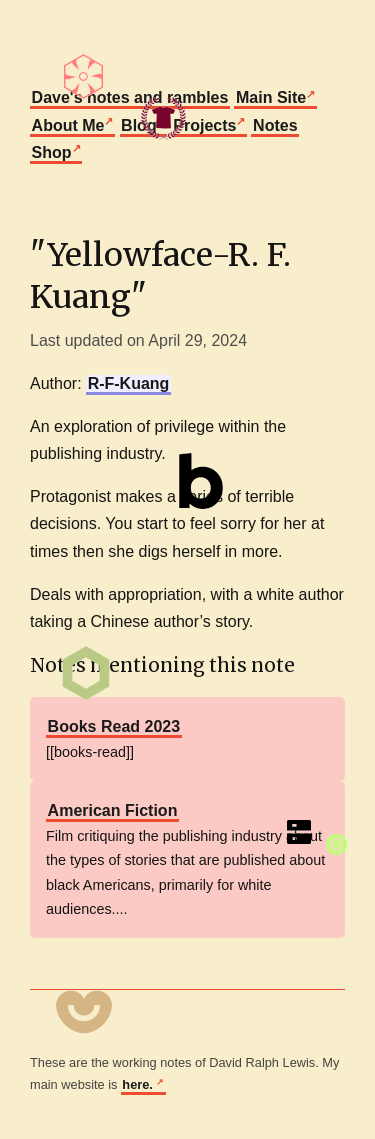 This screenshot has height=1139, width=375. What do you see at coordinates (163, 118) in the screenshot?
I see `visit teepublic store or website` at bounding box center [163, 118].